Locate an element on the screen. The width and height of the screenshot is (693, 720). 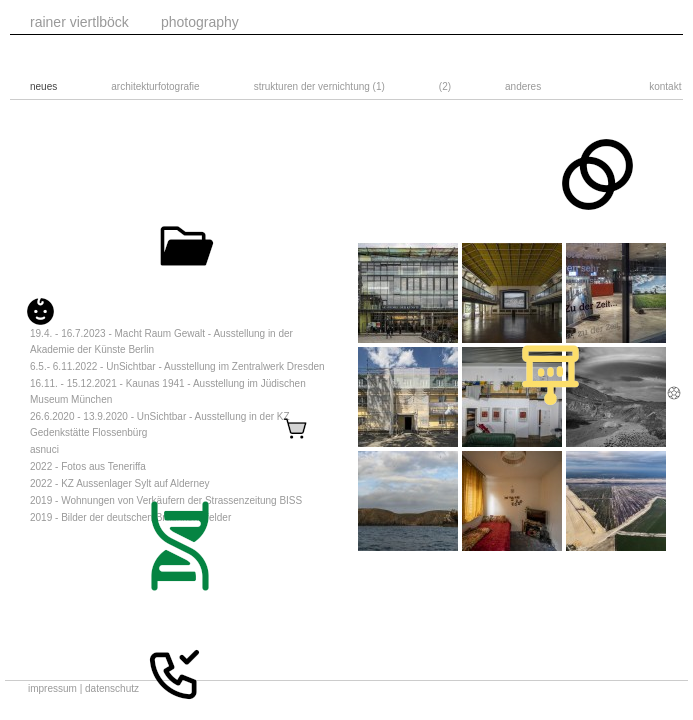
toggle blend mode settings is located at coordinates (597, 174).